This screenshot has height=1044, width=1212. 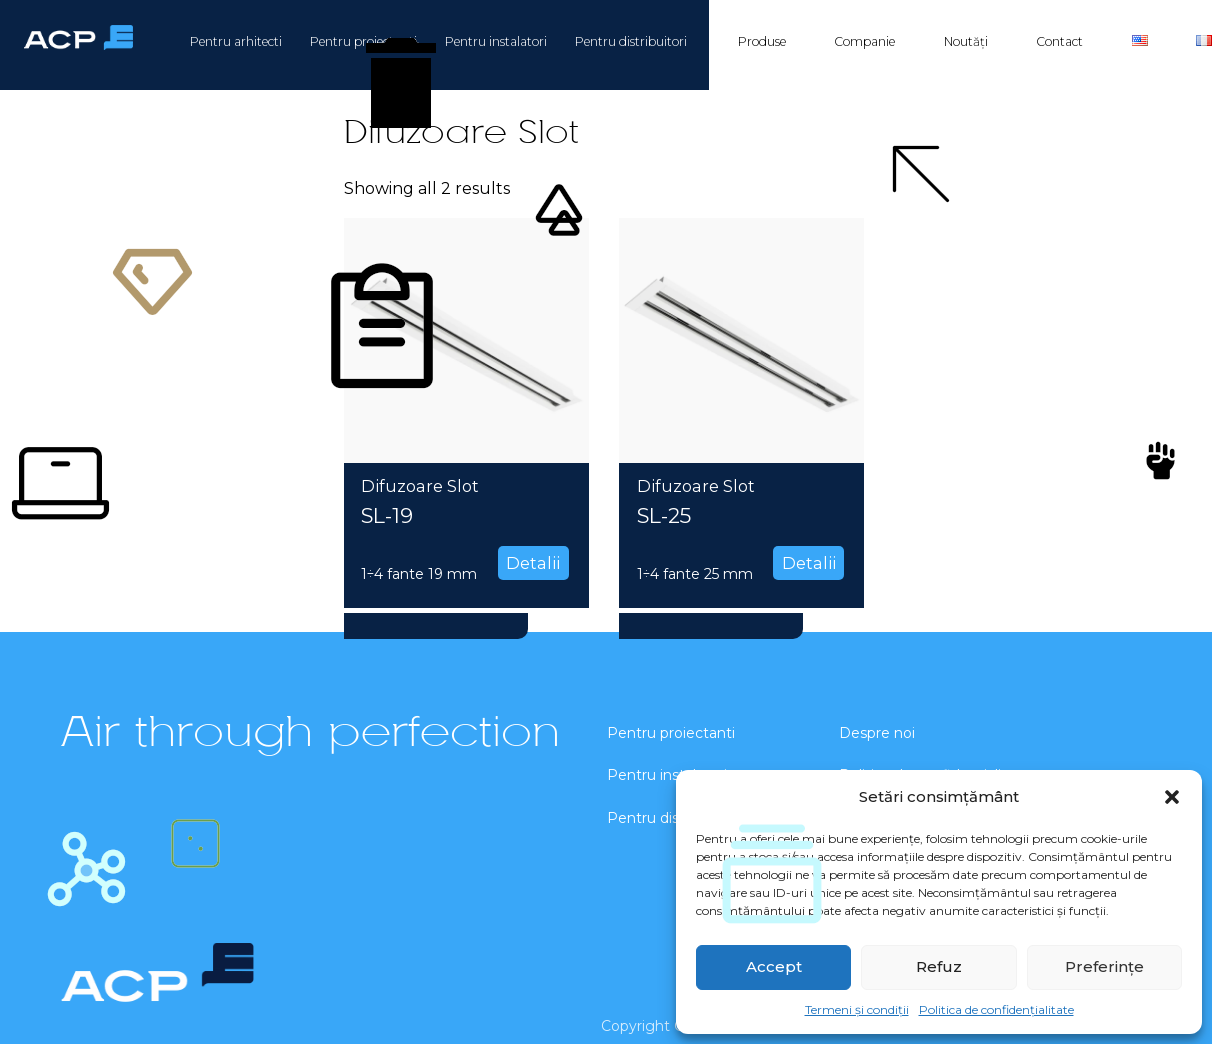 What do you see at coordinates (921, 174) in the screenshot?
I see `navigate back to previous screen` at bounding box center [921, 174].